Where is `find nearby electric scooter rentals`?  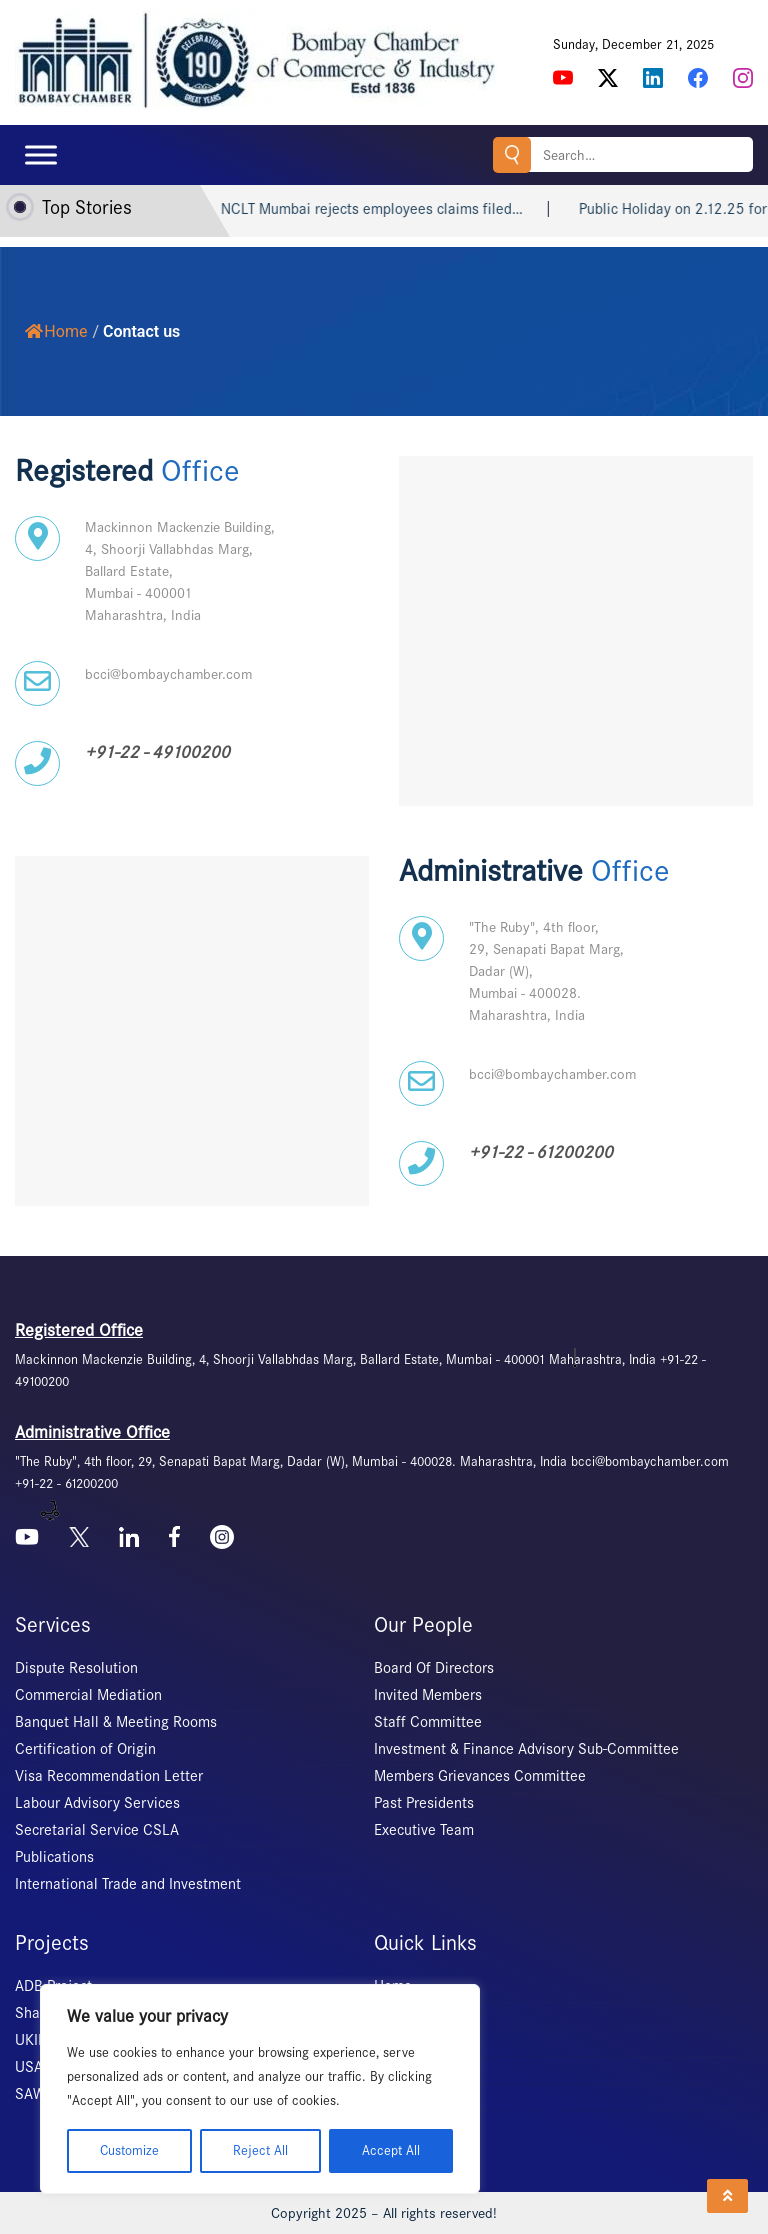 find nearby electric scooter rentals is located at coordinates (50, 1511).